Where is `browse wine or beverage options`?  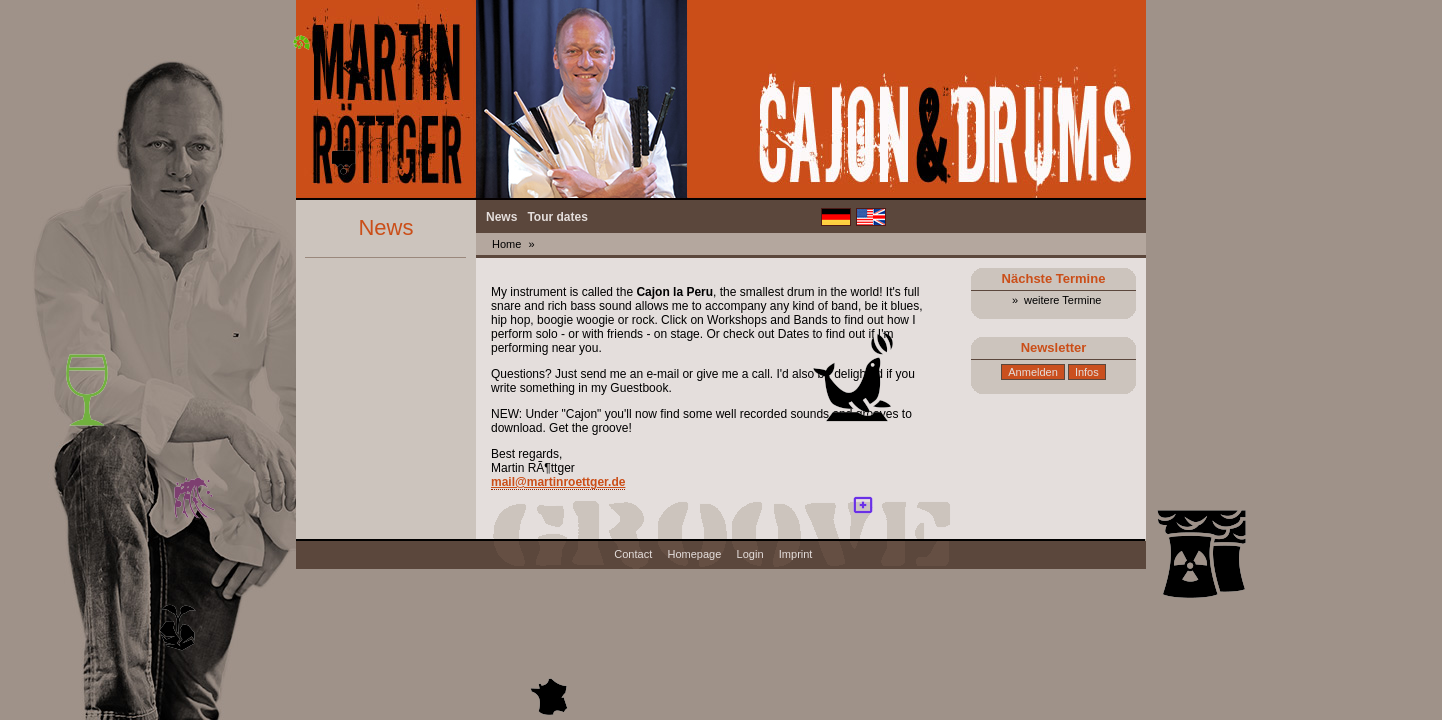
browse wine or beverage options is located at coordinates (87, 390).